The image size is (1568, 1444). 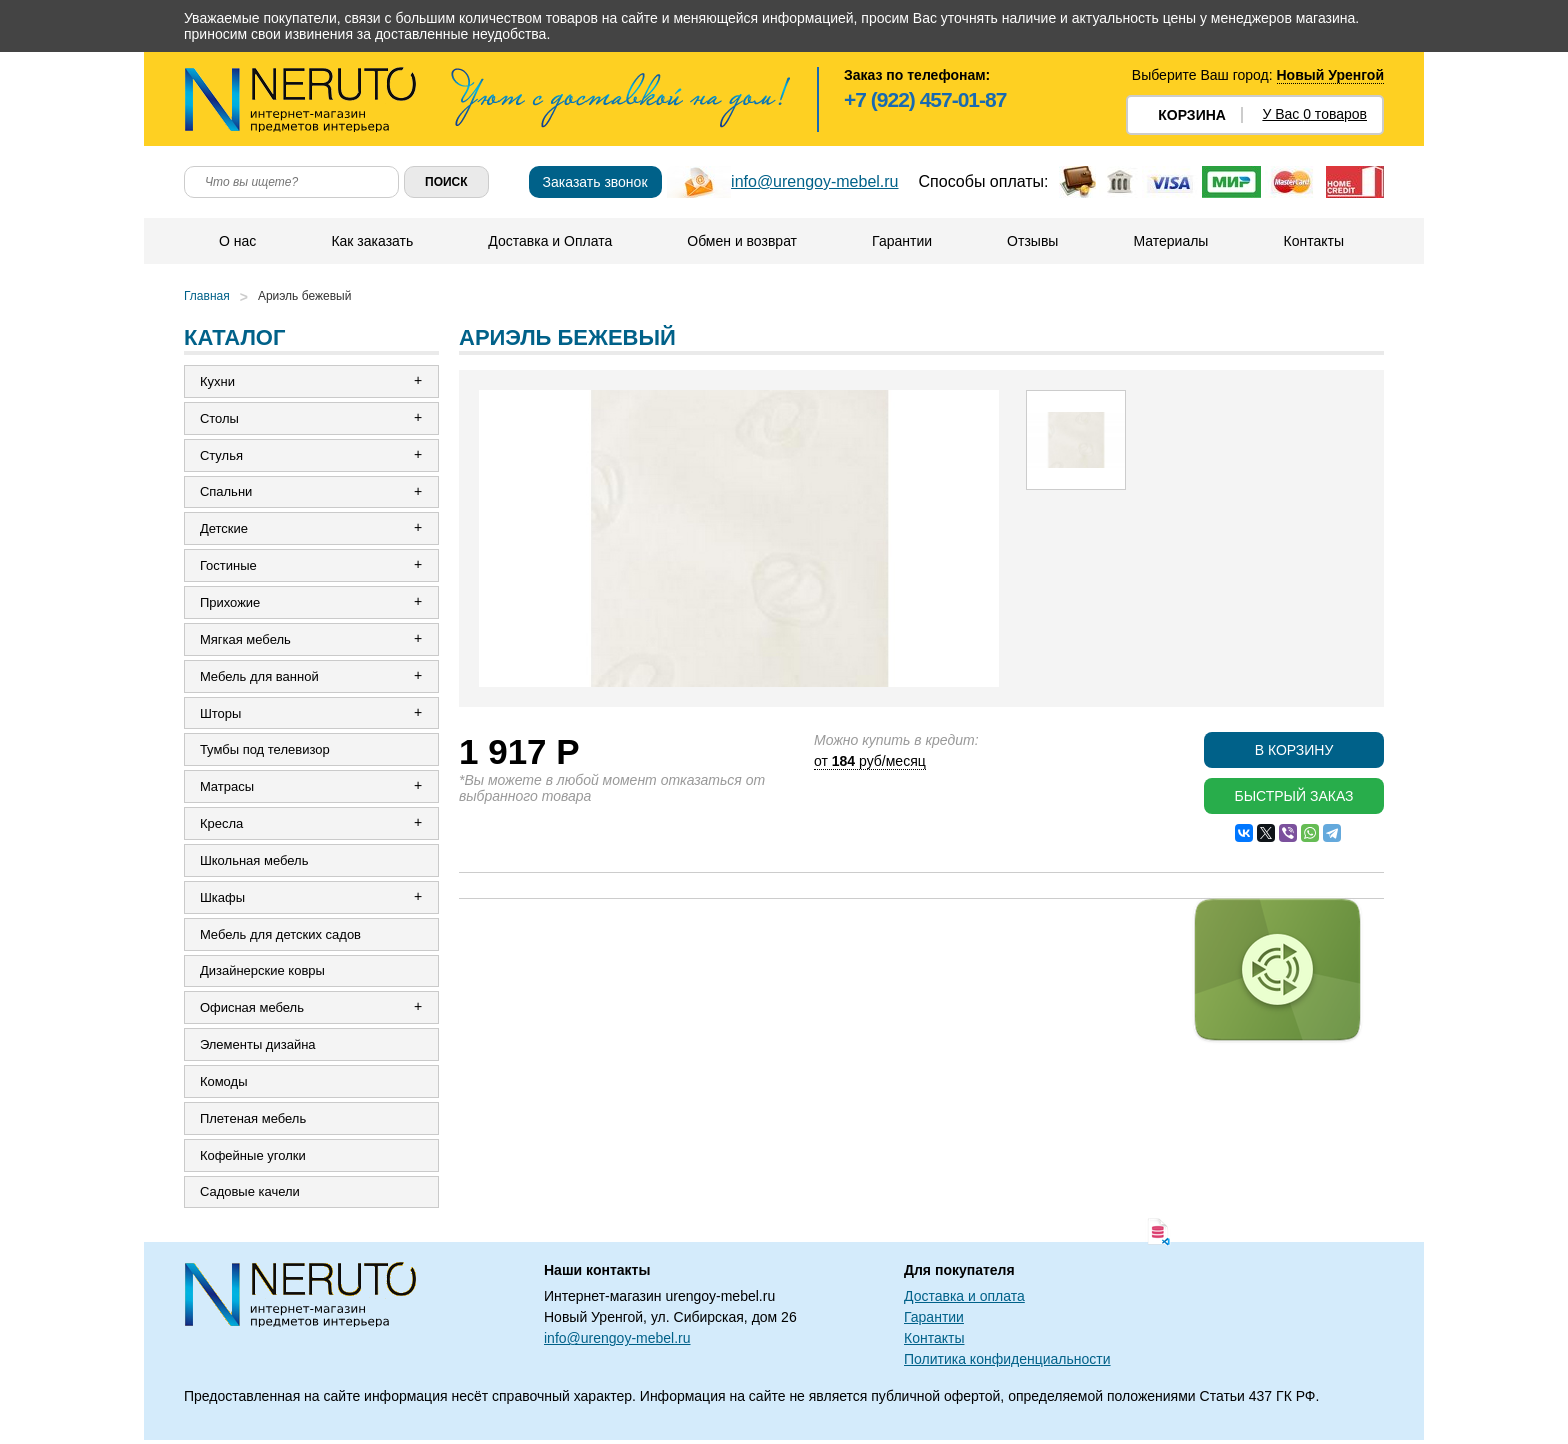 I want to click on access your desktop folder, so click(x=1277, y=963).